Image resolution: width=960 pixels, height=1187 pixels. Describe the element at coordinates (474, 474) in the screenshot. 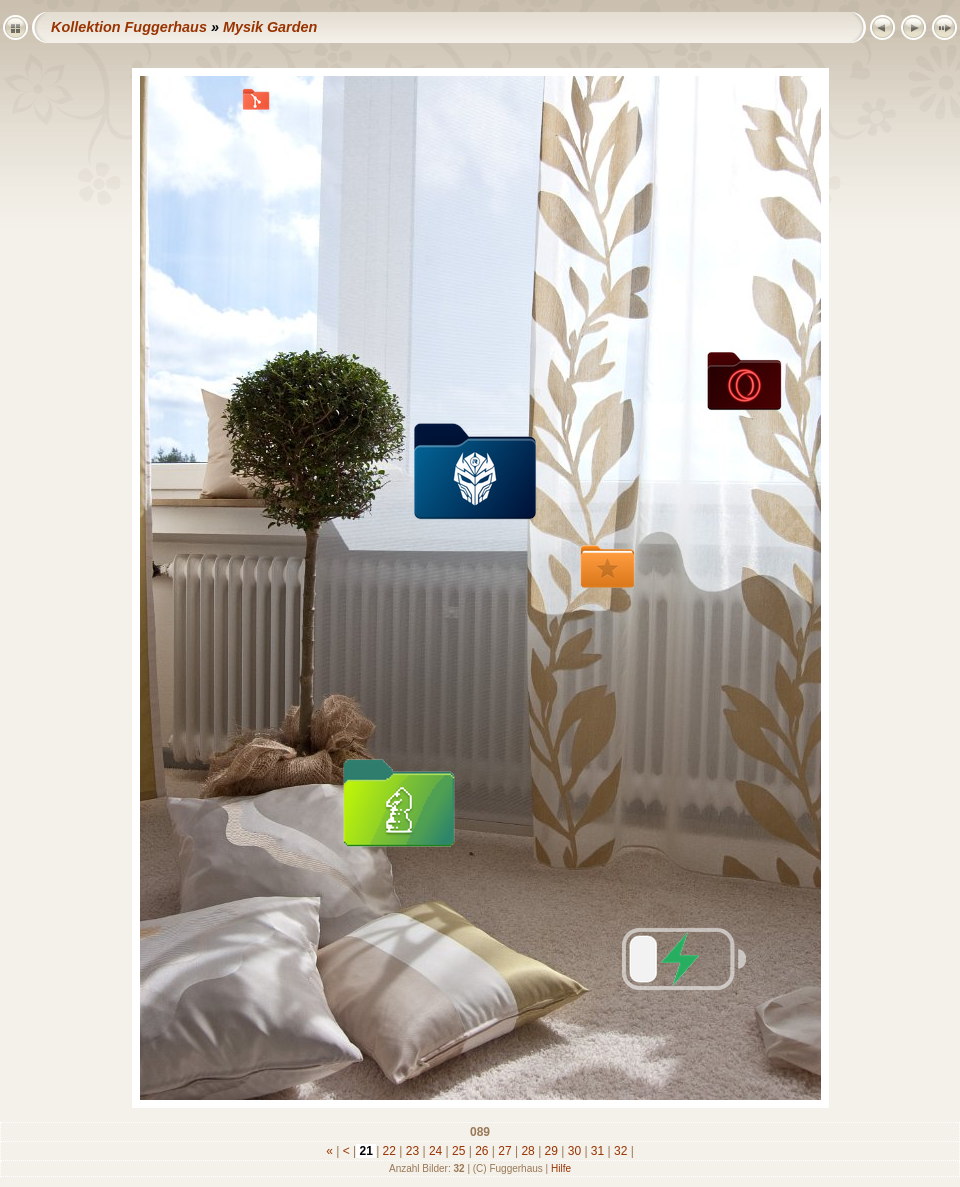

I see `open folder containing rexus gaming files` at that location.